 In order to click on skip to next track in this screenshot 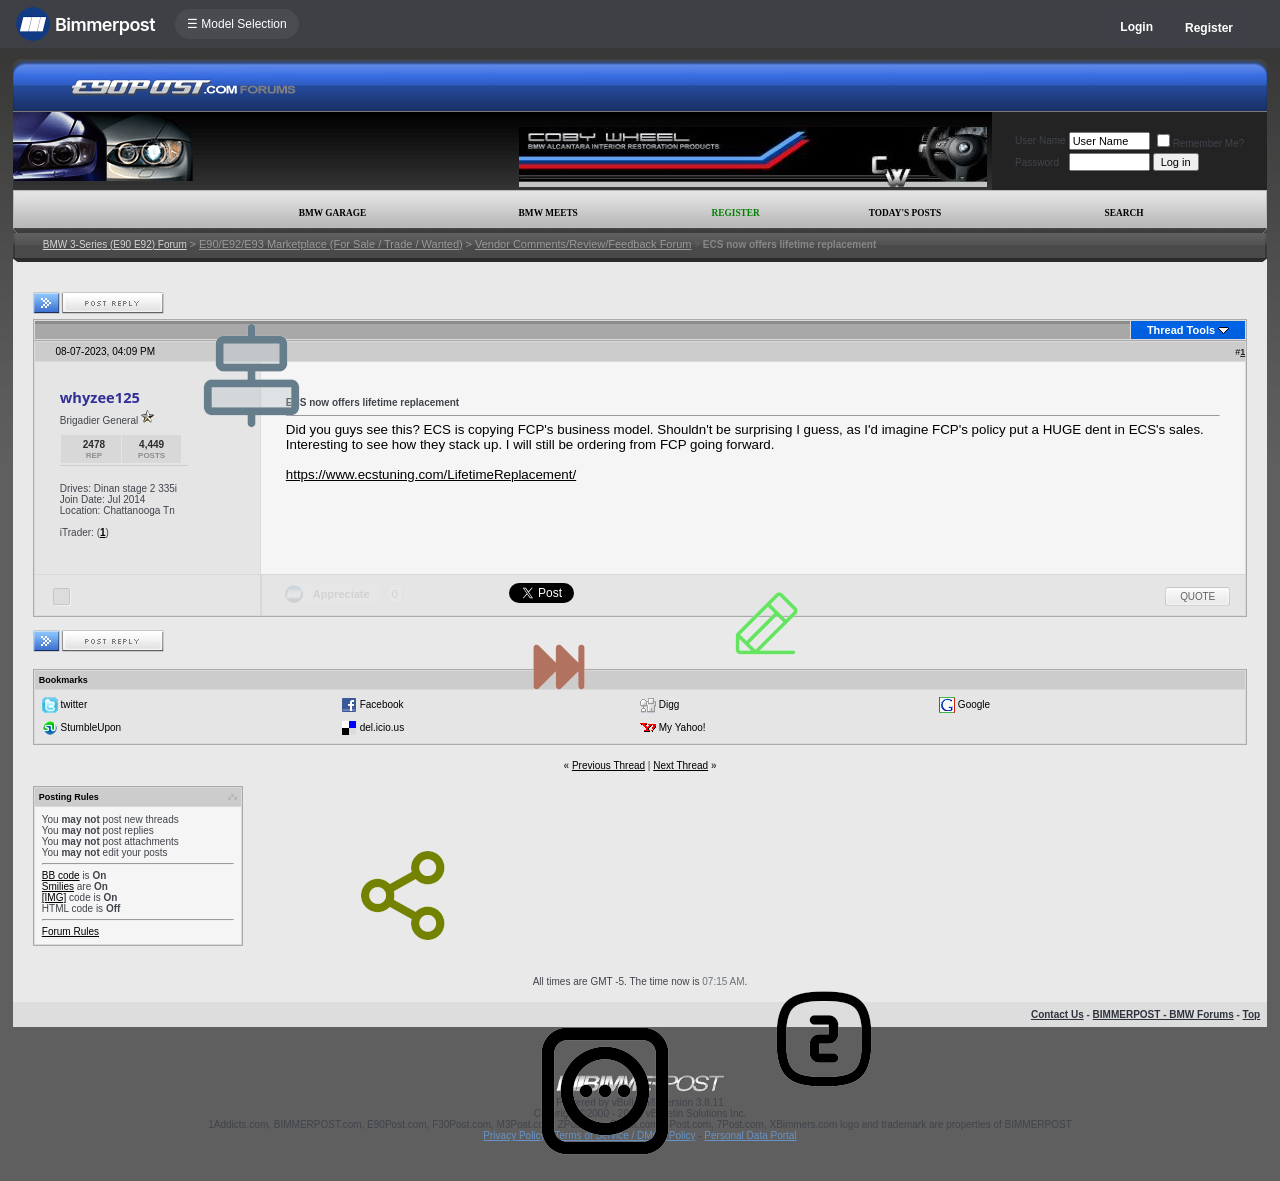, I will do `click(559, 667)`.